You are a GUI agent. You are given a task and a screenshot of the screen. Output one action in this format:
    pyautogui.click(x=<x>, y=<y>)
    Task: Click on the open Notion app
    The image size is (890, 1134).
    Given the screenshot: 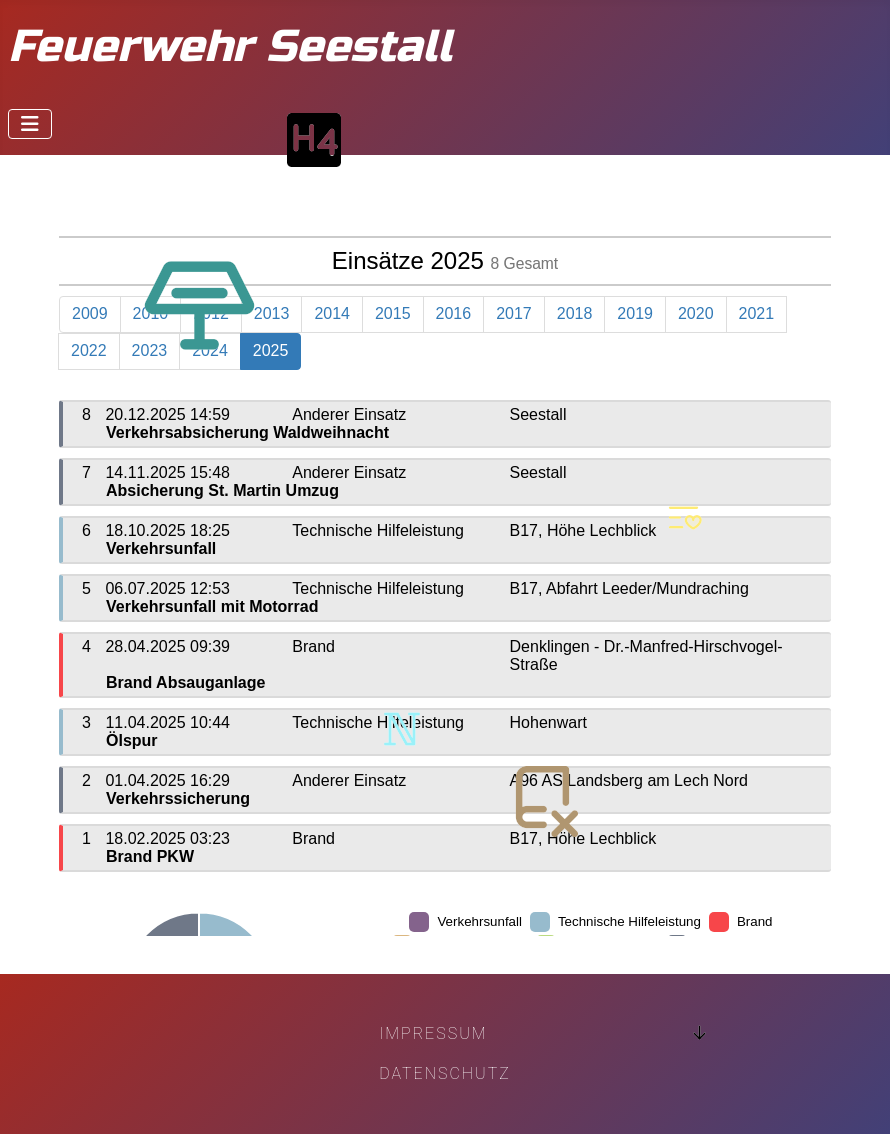 What is the action you would take?
    pyautogui.click(x=402, y=729)
    